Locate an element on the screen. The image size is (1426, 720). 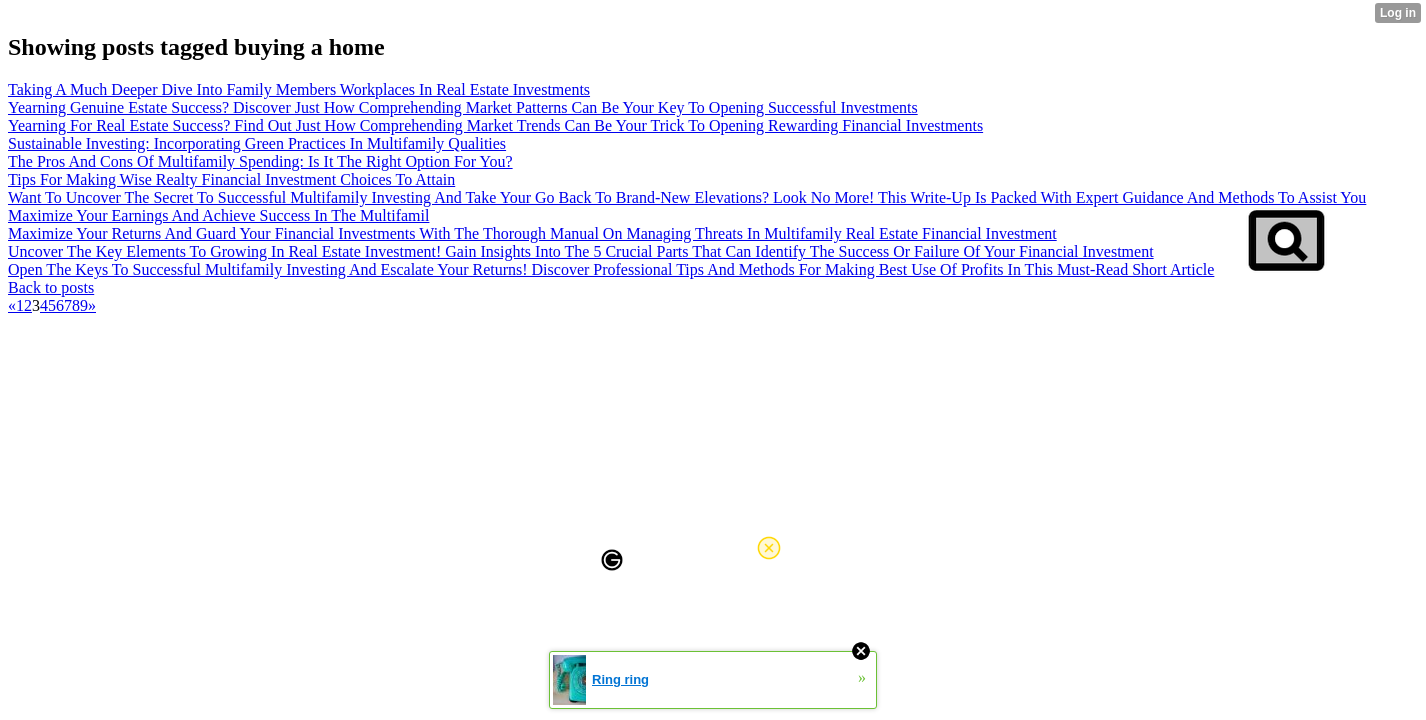
sign in with Google is located at coordinates (612, 560).